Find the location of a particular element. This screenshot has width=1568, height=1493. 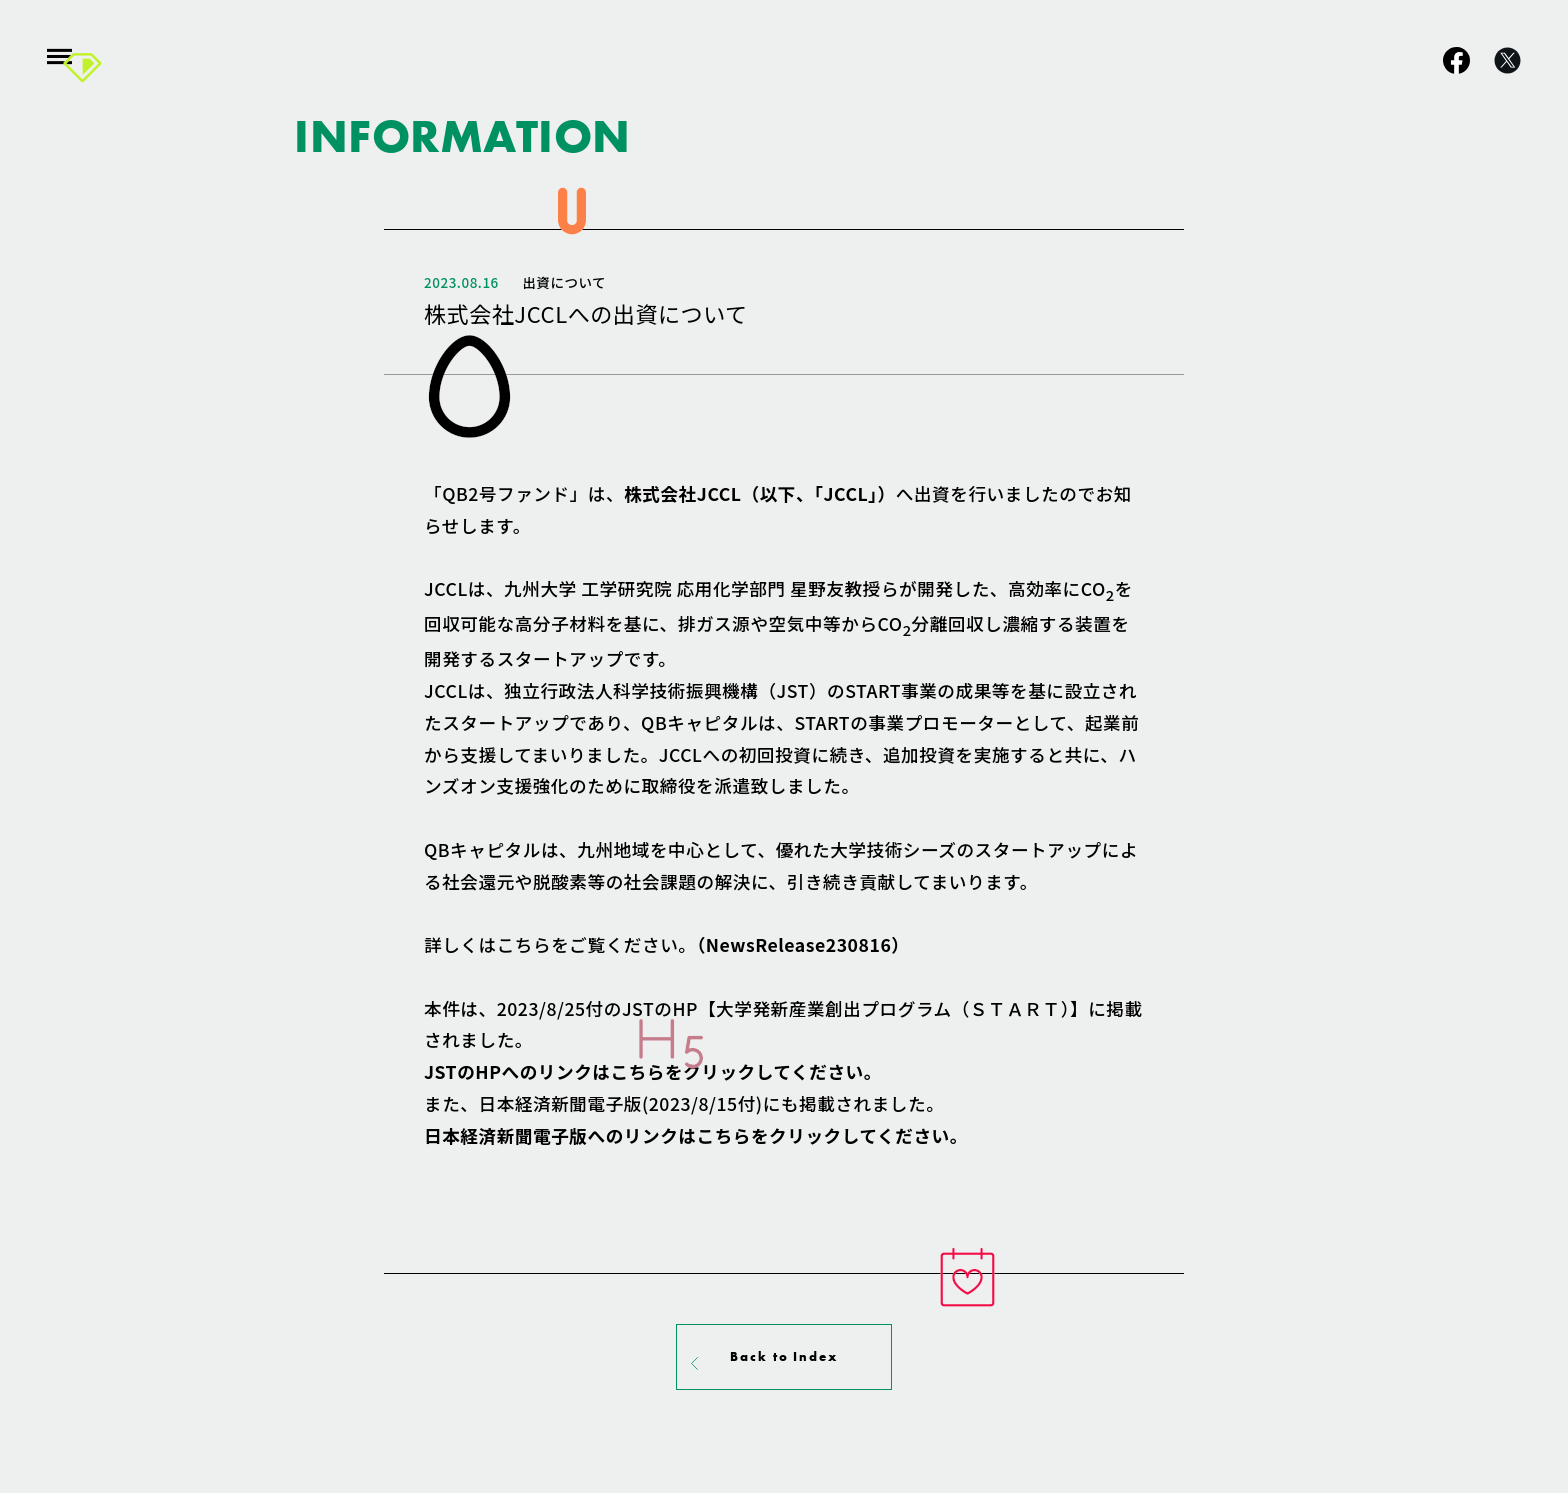

indicates an item starting with the letter u is located at coordinates (572, 211).